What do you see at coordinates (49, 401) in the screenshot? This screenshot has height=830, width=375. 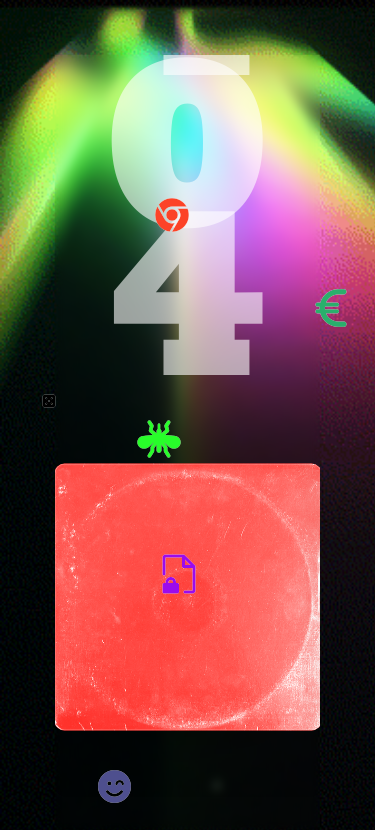 I see `indicates a random or chance-based action` at bounding box center [49, 401].